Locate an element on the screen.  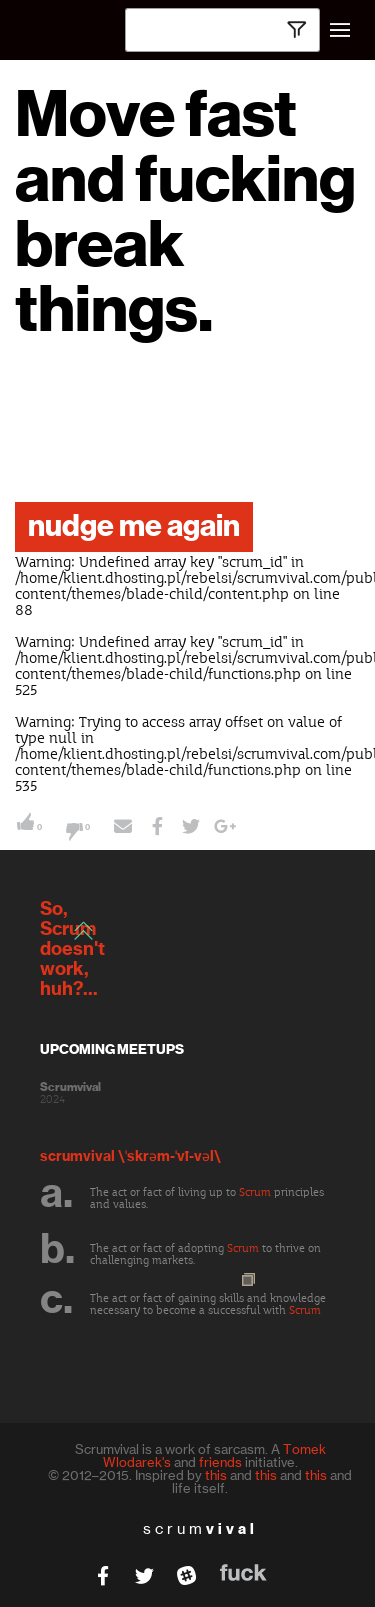
copy content to clipboard is located at coordinates (248, 1279).